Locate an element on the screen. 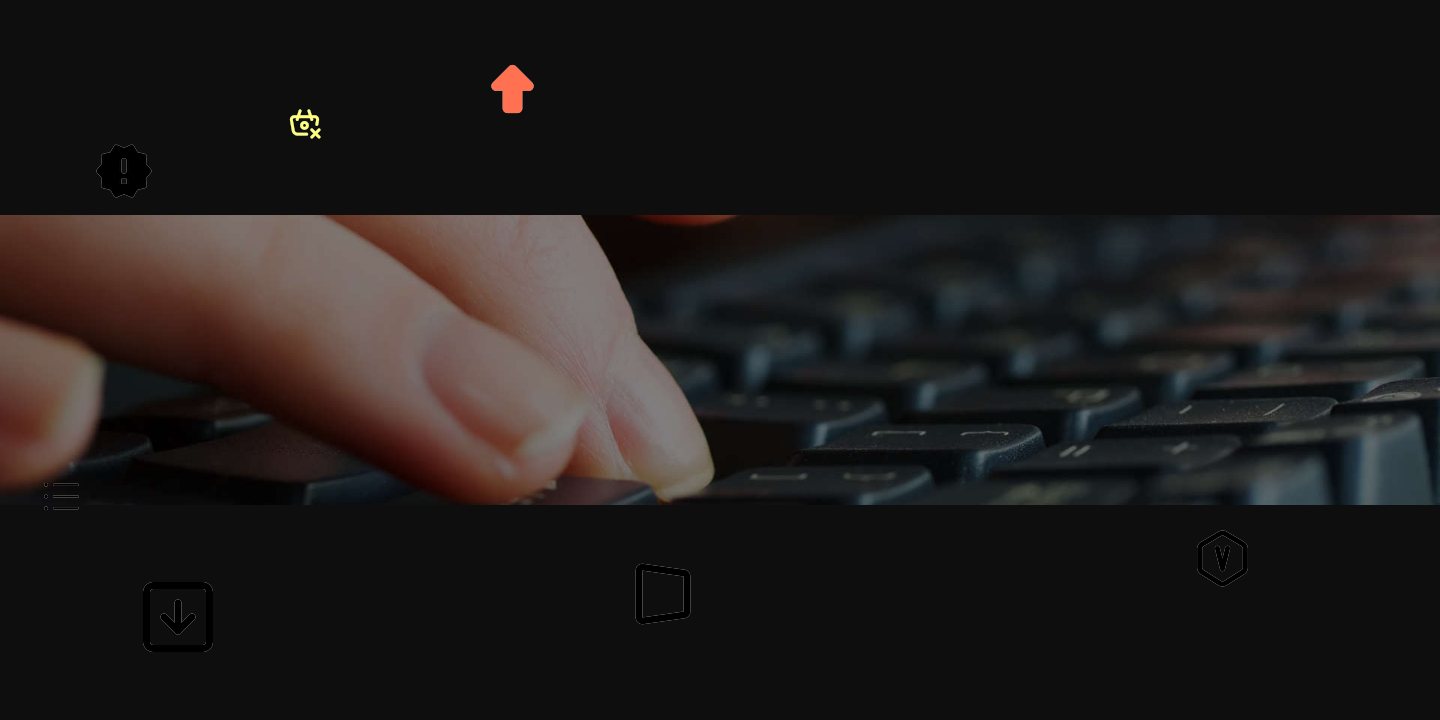  adjust perspective or 3D view settings is located at coordinates (663, 594).